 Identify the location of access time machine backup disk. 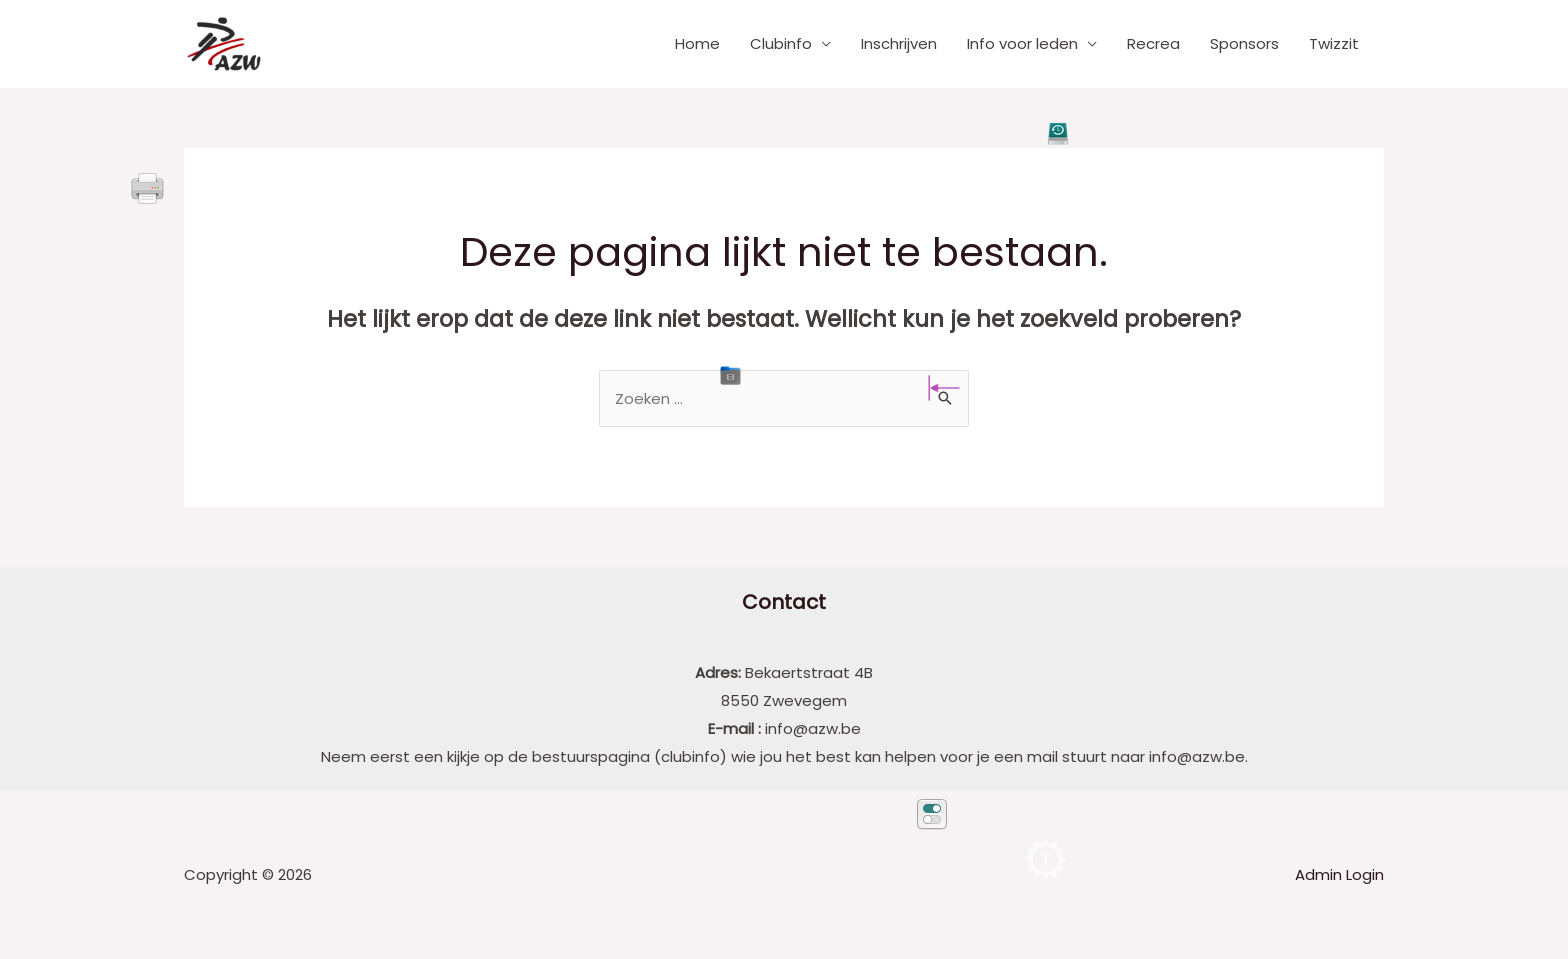
(1058, 134).